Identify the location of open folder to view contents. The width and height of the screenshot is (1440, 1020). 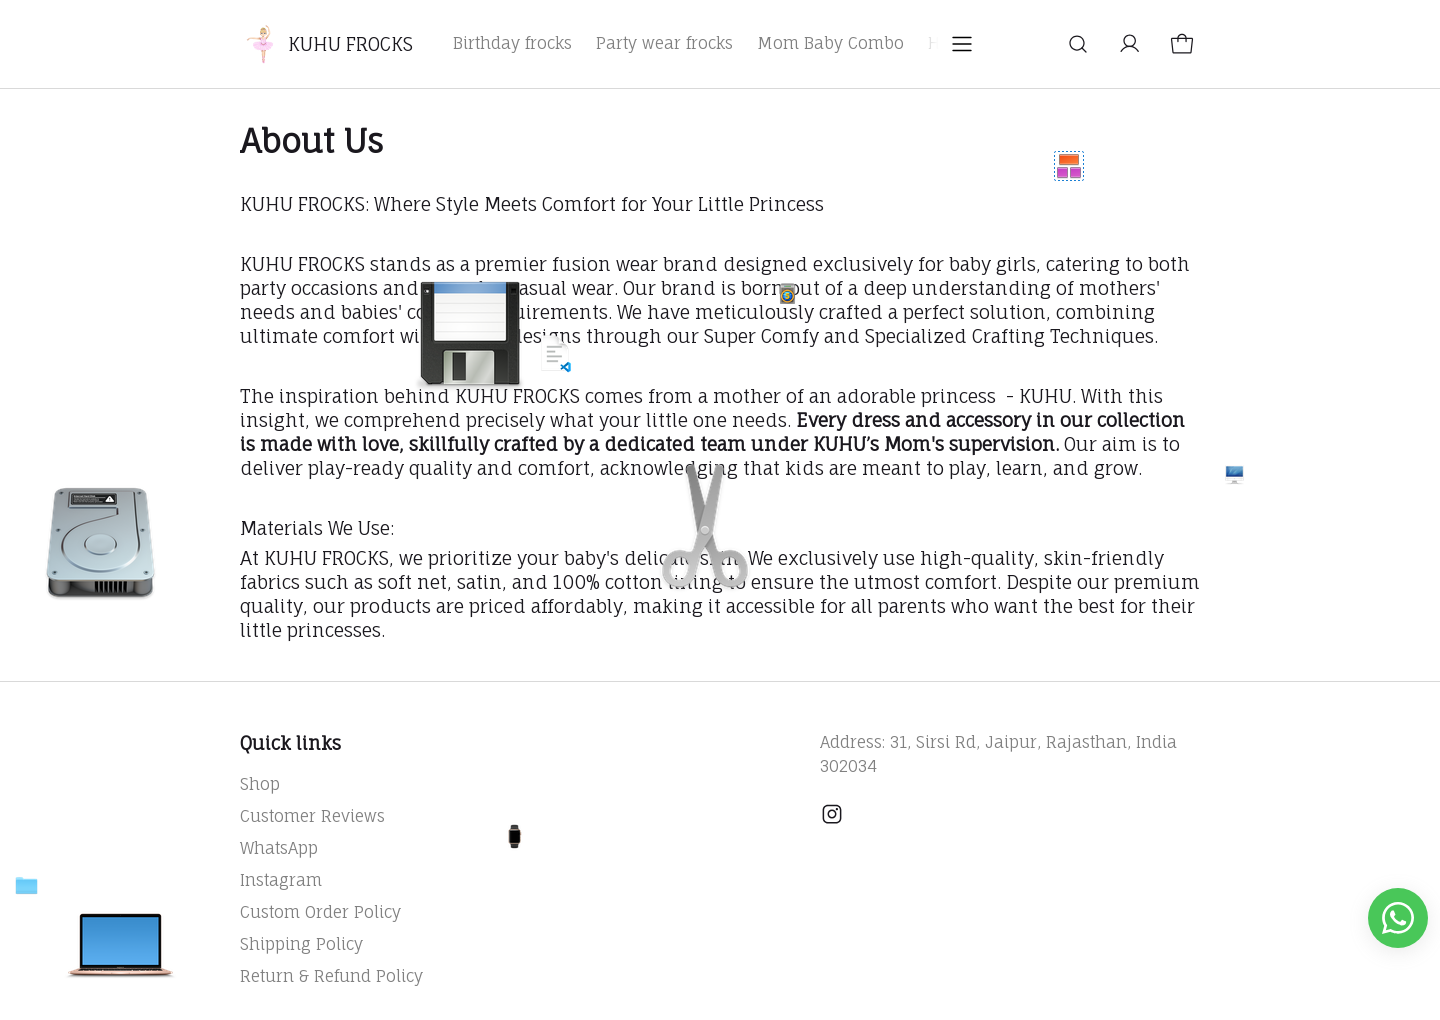
(26, 885).